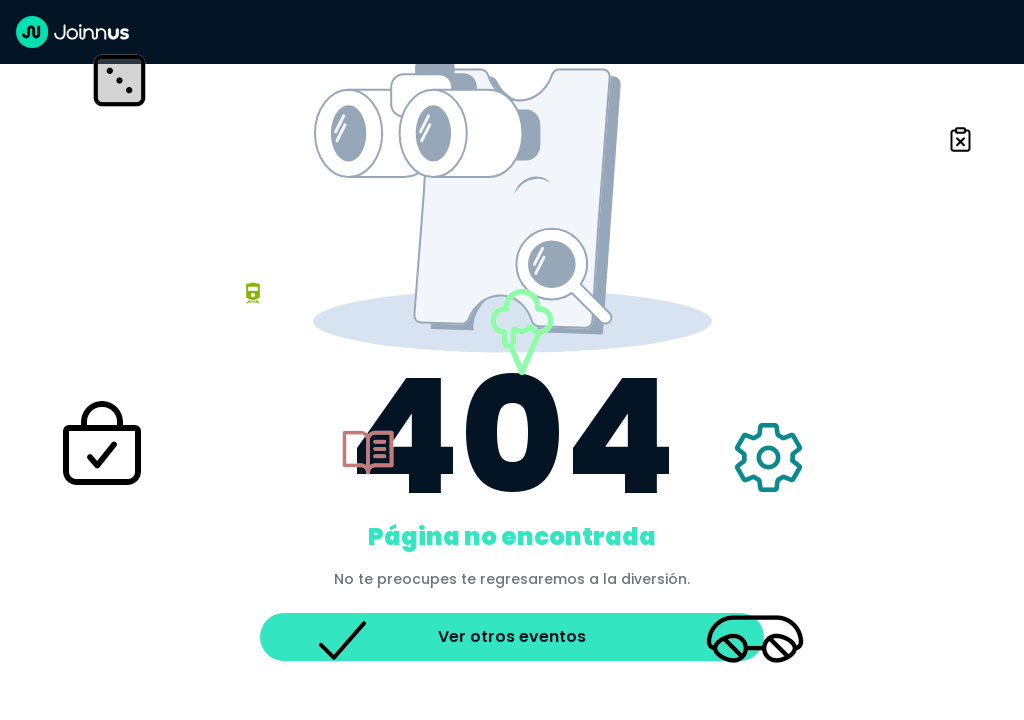  Describe the element at coordinates (102, 443) in the screenshot. I see `order confirmed or purchase complete` at that location.